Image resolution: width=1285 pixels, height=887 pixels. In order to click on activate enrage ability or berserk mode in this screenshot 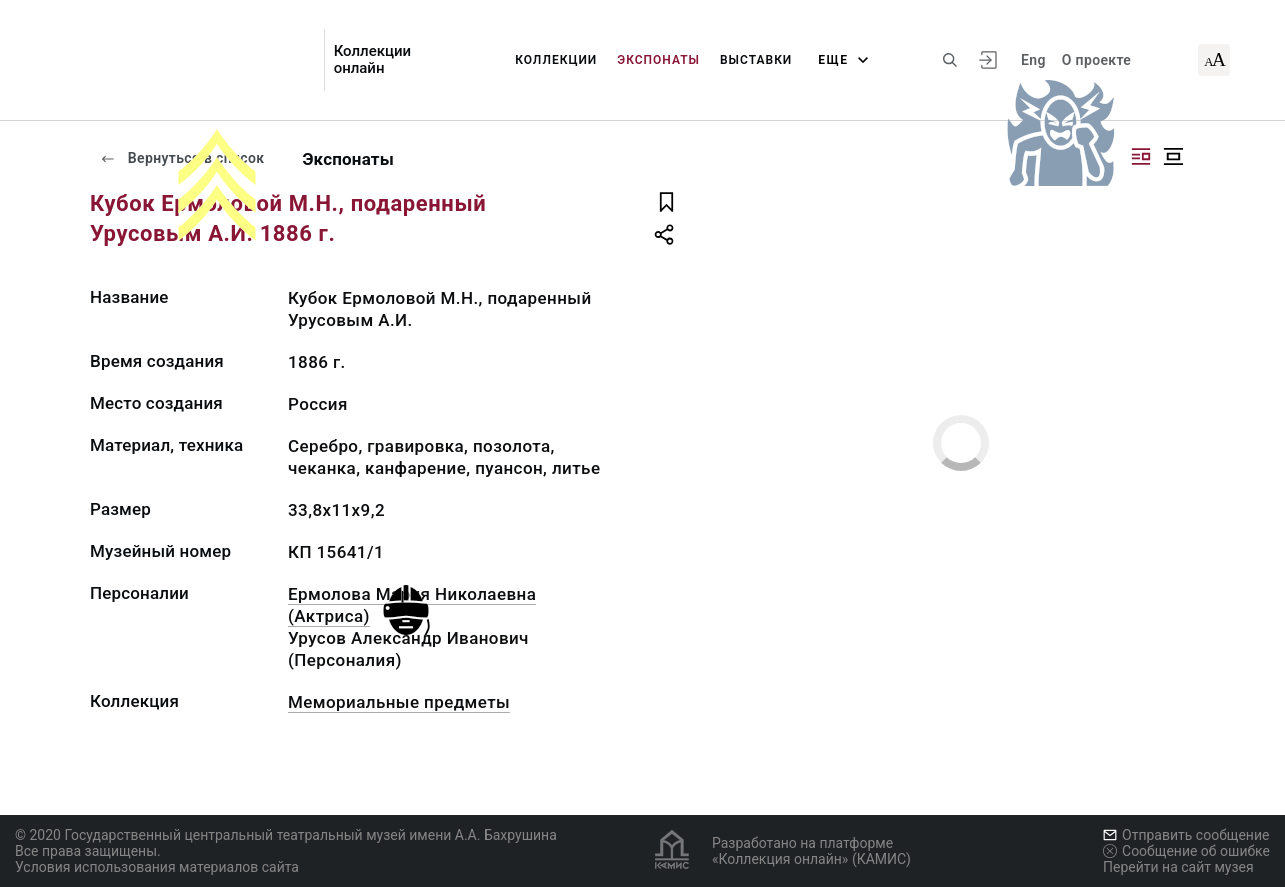, I will do `click(1060, 132)`.